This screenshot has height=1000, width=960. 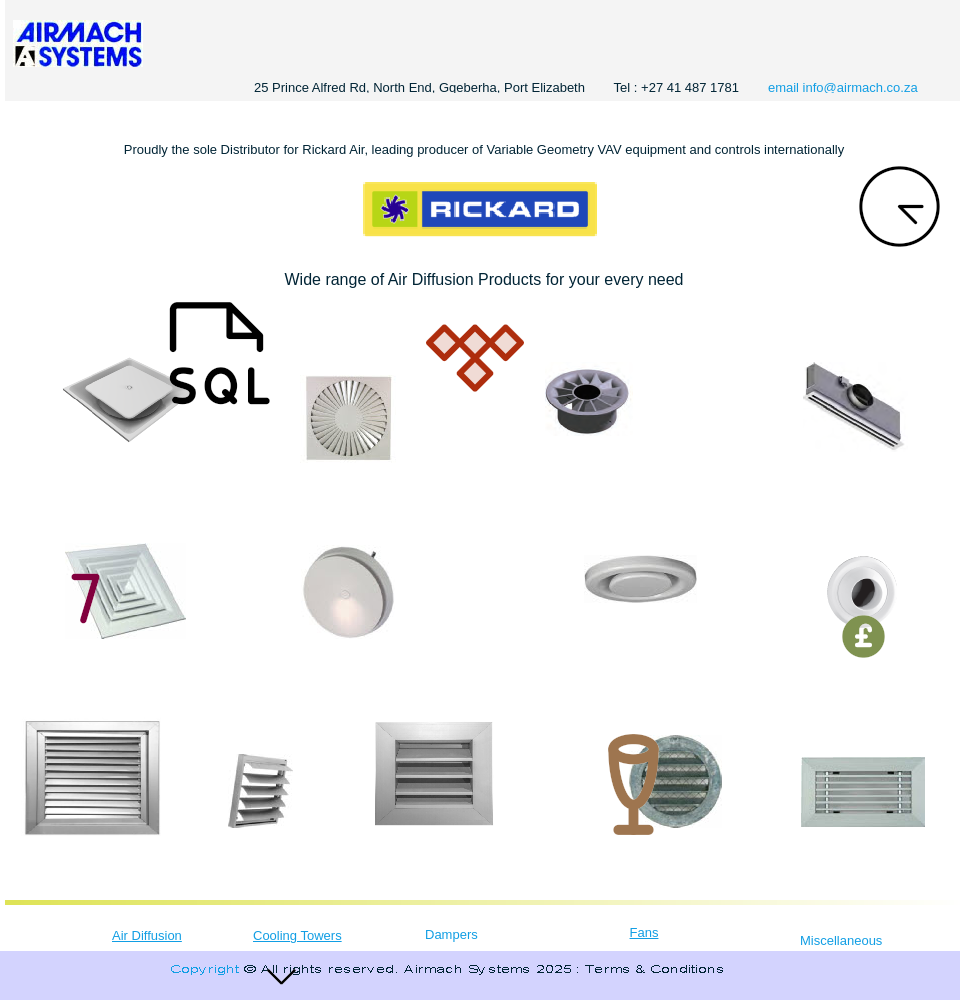 I want to click on celebrate an achievement or milestone, so click(x=633, y=784).